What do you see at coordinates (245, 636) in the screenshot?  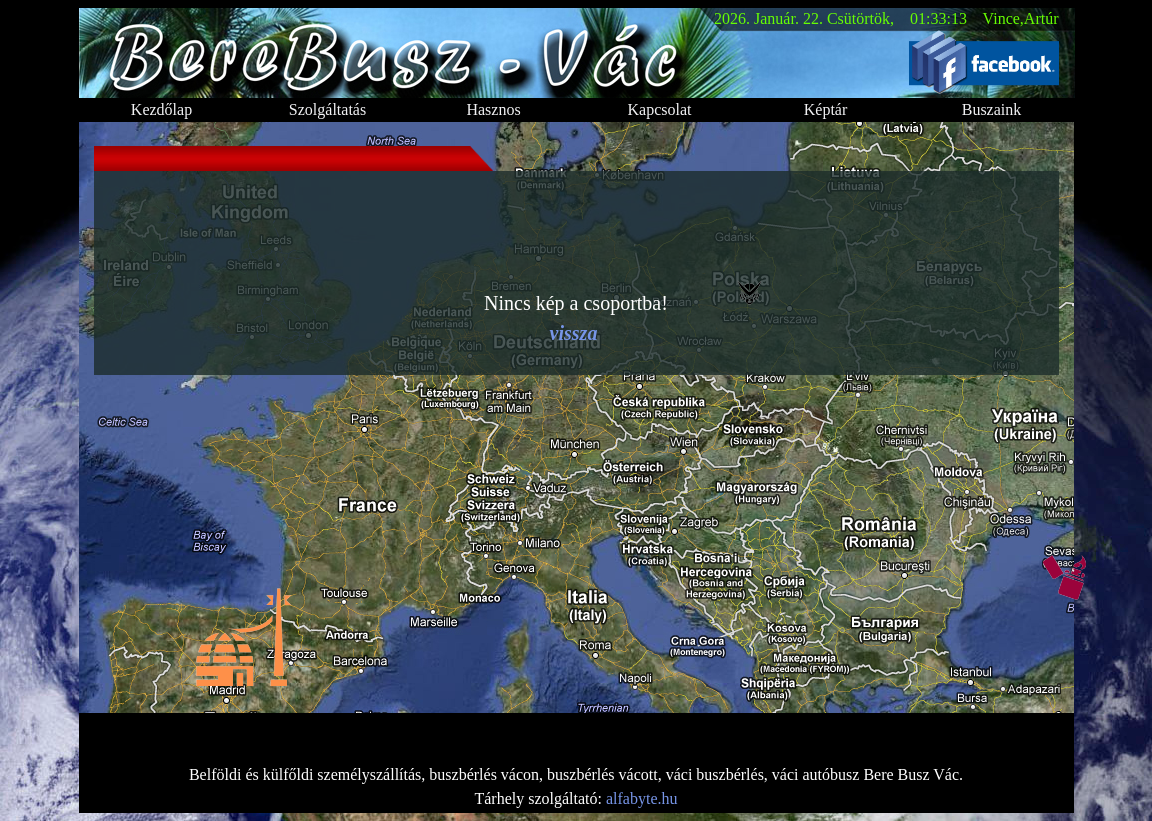 I see `build or place a base structure` at bounding box center [245, 636].